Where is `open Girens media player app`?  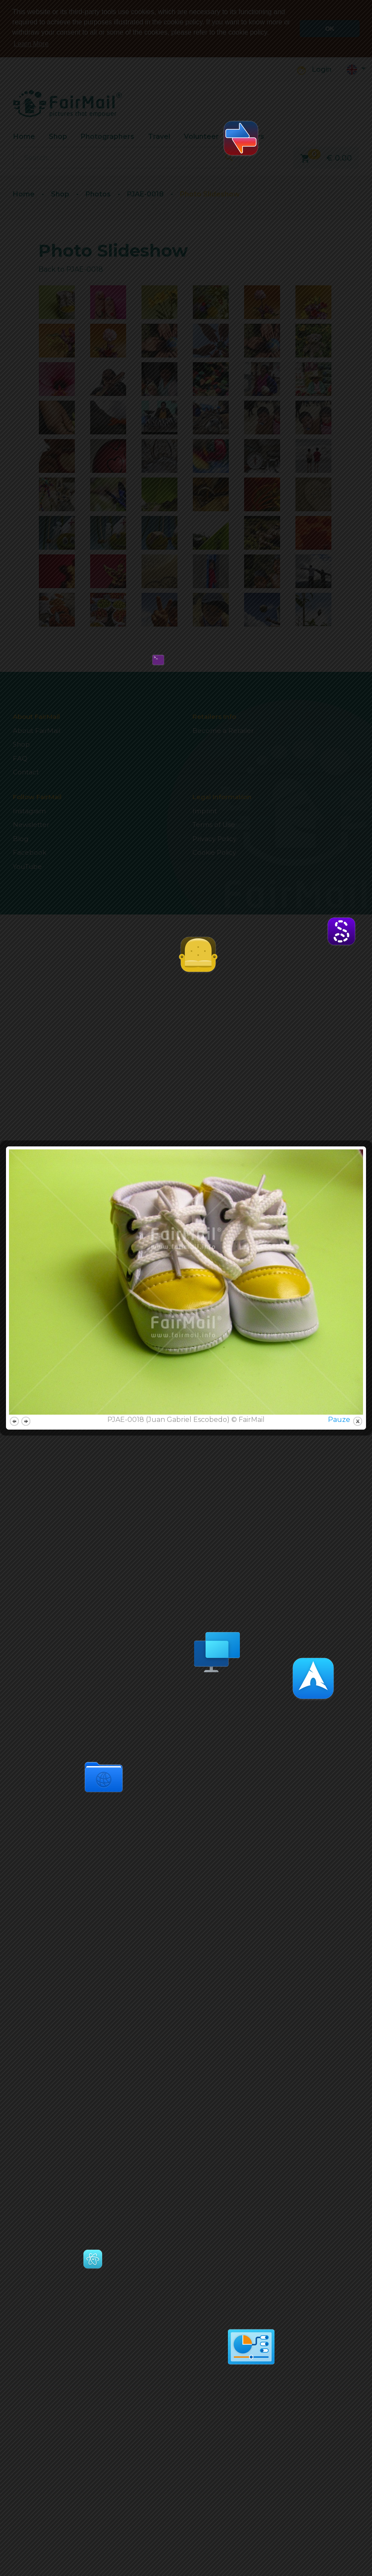 open Girens media player app is located at coordinates (198, 954).